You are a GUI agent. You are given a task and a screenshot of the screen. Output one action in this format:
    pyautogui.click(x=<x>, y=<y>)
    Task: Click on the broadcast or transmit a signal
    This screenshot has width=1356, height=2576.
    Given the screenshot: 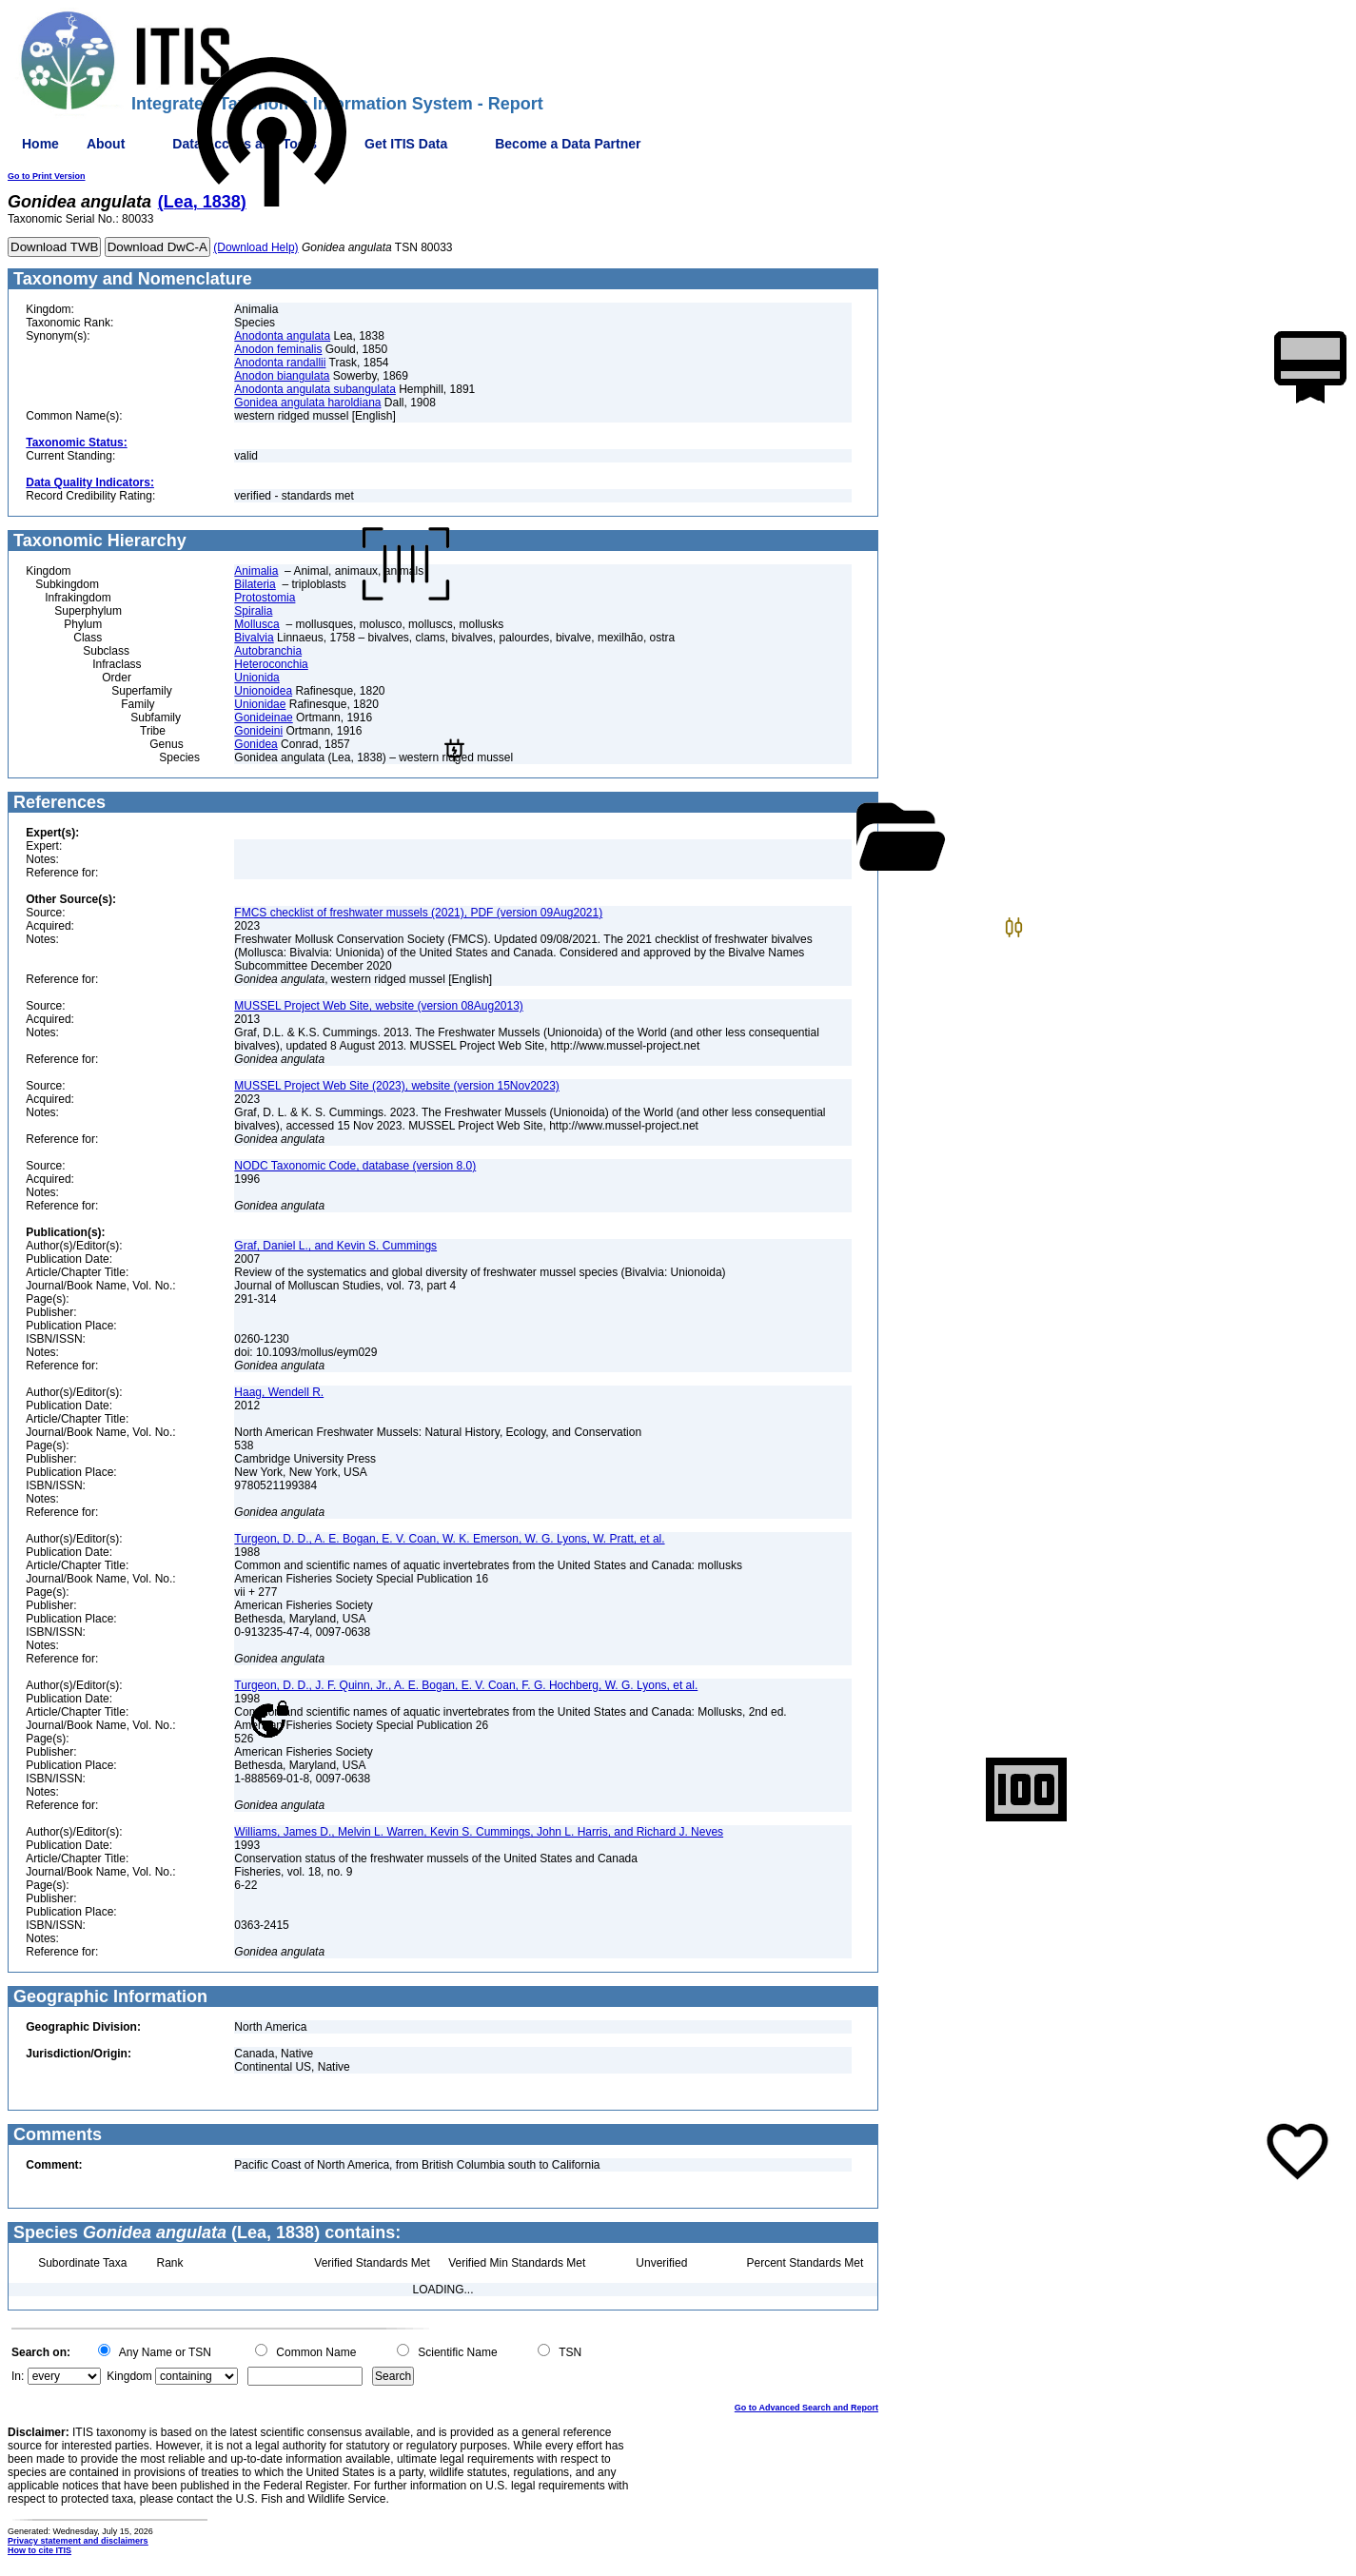 What is the action you would take?
    pyautogui.click(x=271, y=131)
    